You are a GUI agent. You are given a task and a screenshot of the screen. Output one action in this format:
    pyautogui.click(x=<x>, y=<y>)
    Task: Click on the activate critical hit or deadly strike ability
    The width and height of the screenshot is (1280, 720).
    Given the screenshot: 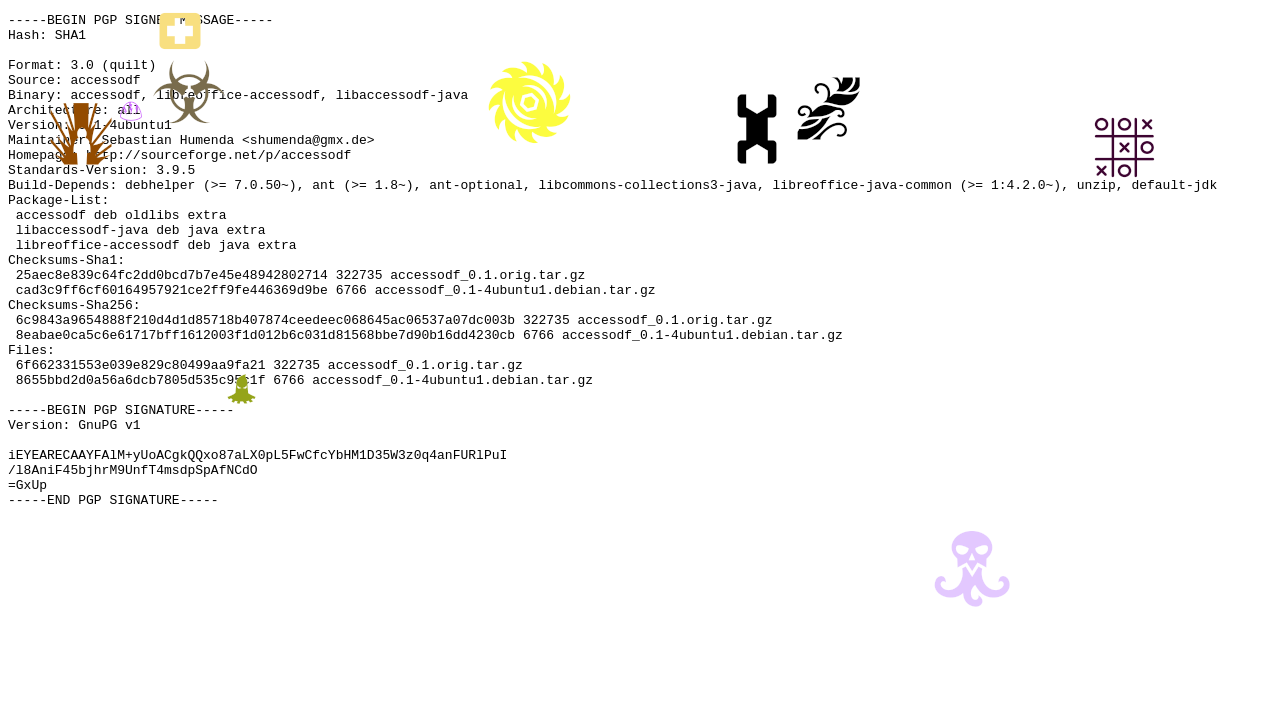 What is the action you would take?
    pyautogui.click(x=81, y=134)
    